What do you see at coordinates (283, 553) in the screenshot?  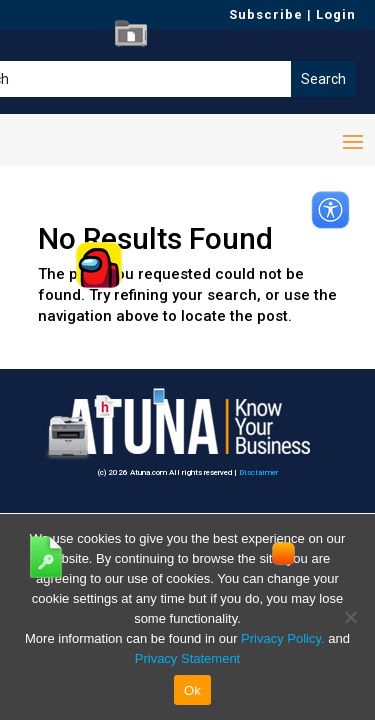 I see `blank orange app template for macos icon design` at bounding box center [283, 553].